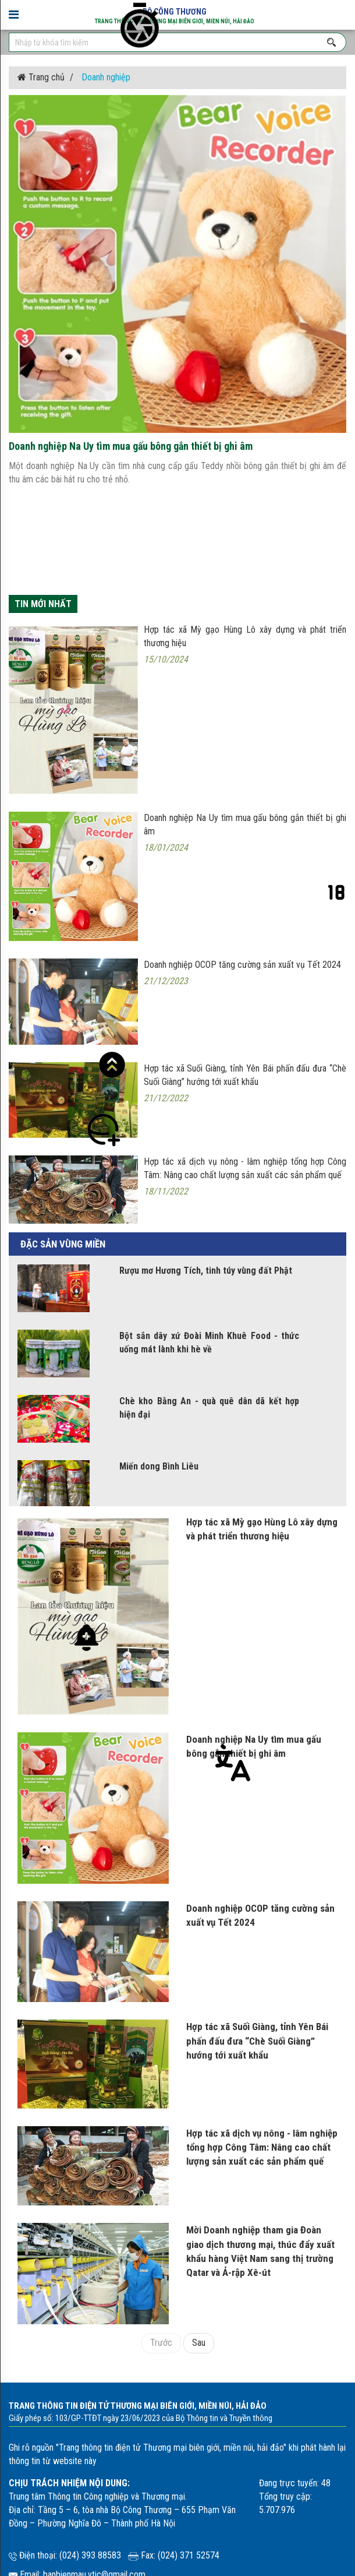 The height and width of the screenshot is (2576, 355). Describe the element at coordinates (112, 1065) in the screenshot. I see `scroll to top of page` at that location.